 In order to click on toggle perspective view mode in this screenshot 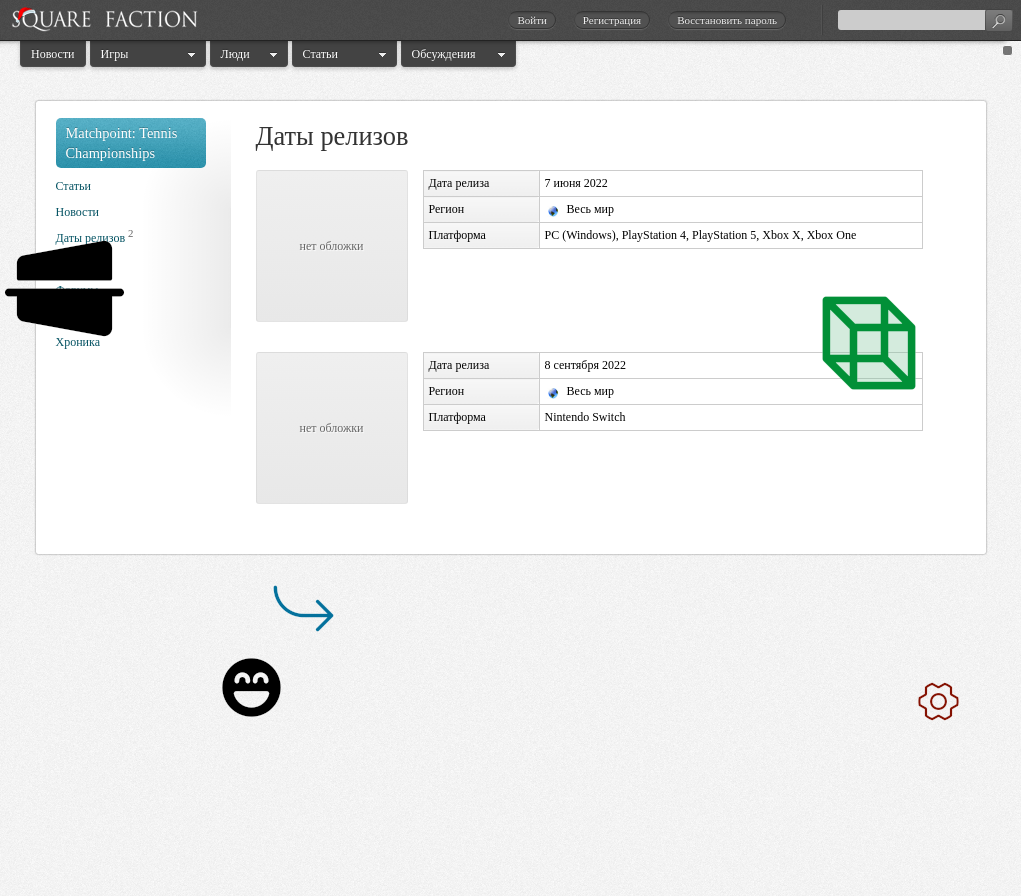, I will do `click(64, 288)`.